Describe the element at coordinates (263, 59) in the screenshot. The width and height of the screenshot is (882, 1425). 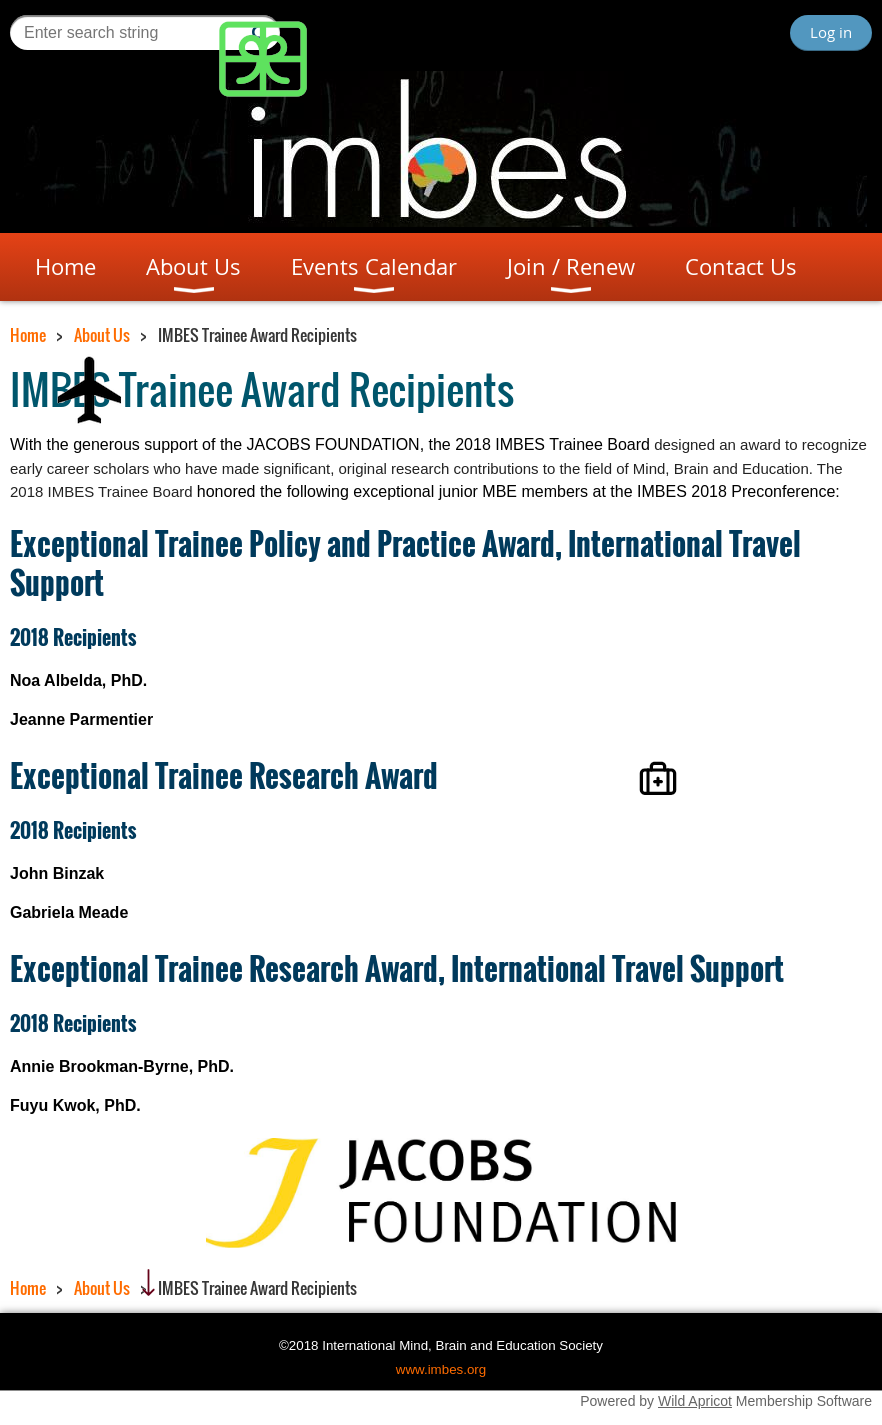
I see `view or send a gift` at that location.